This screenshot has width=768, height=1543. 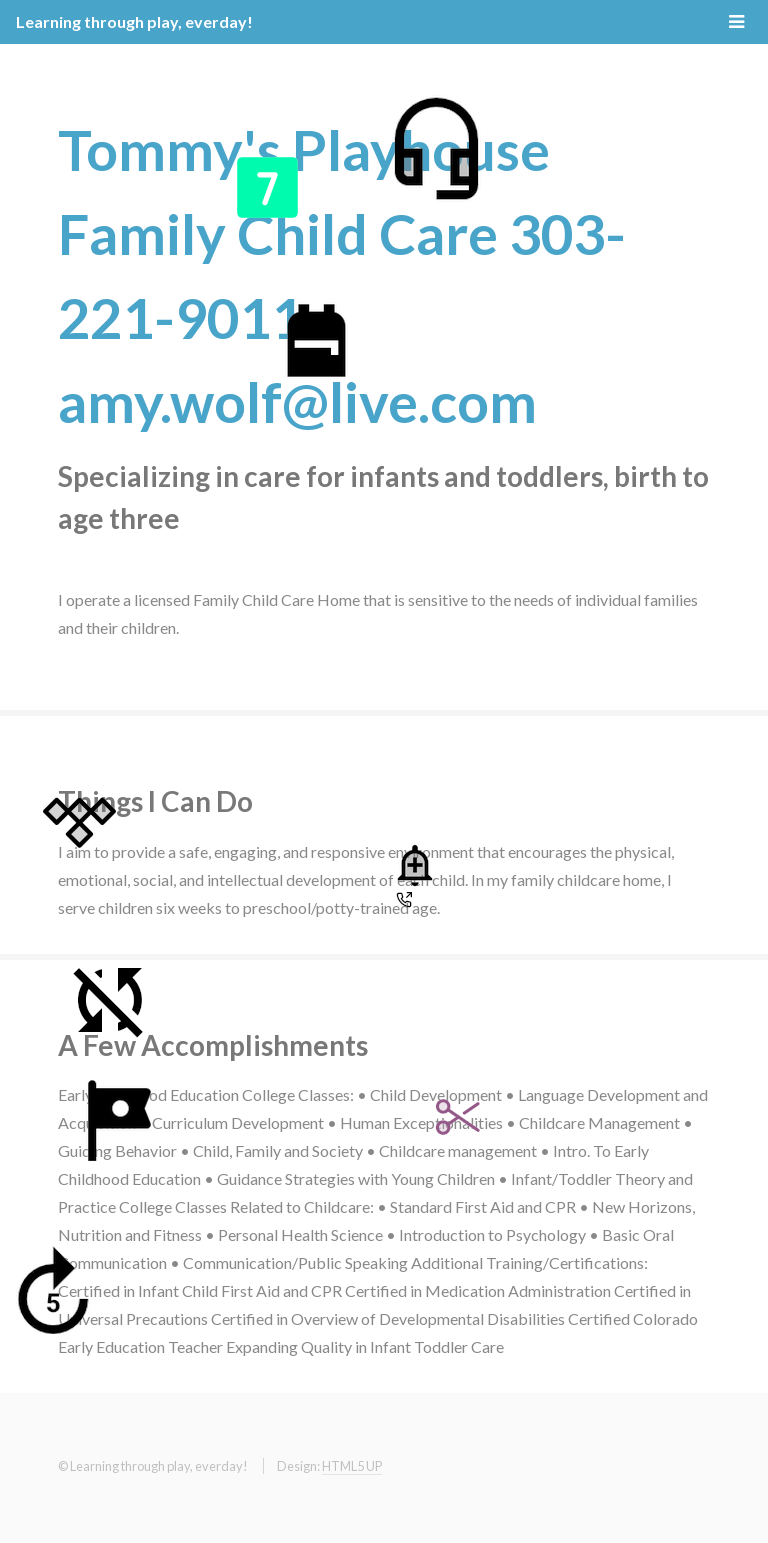 I want to click on skip forward 5 seconds in media playback, so click(x=53, y=1294).